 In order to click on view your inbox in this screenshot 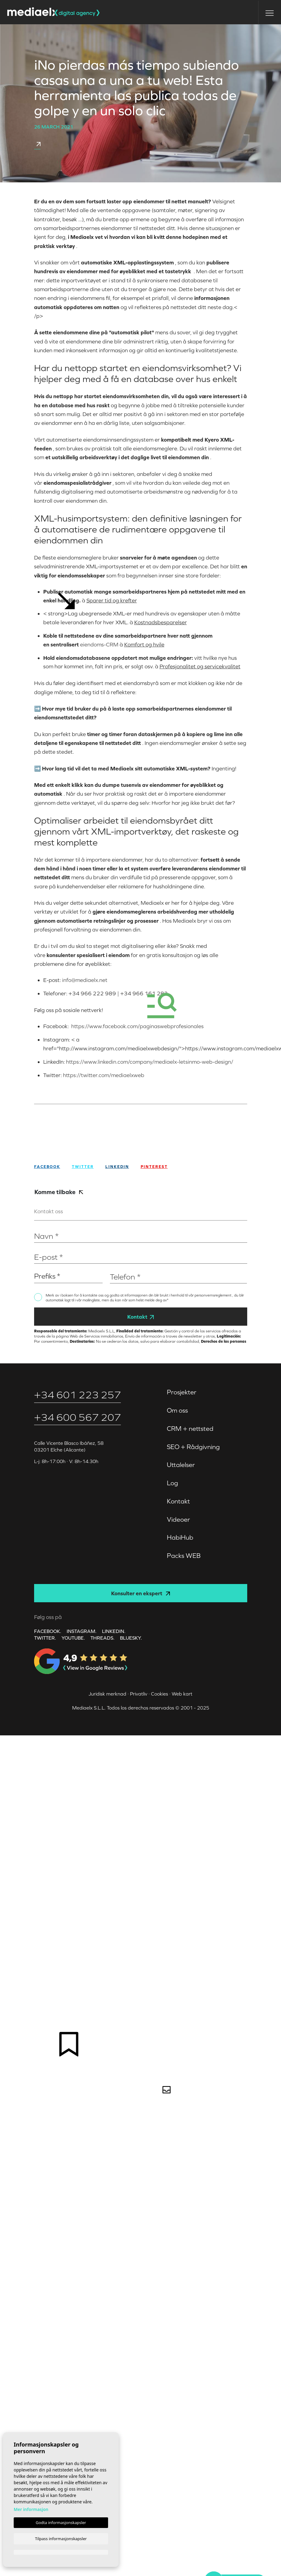, I will do `click(167, 2090)`.